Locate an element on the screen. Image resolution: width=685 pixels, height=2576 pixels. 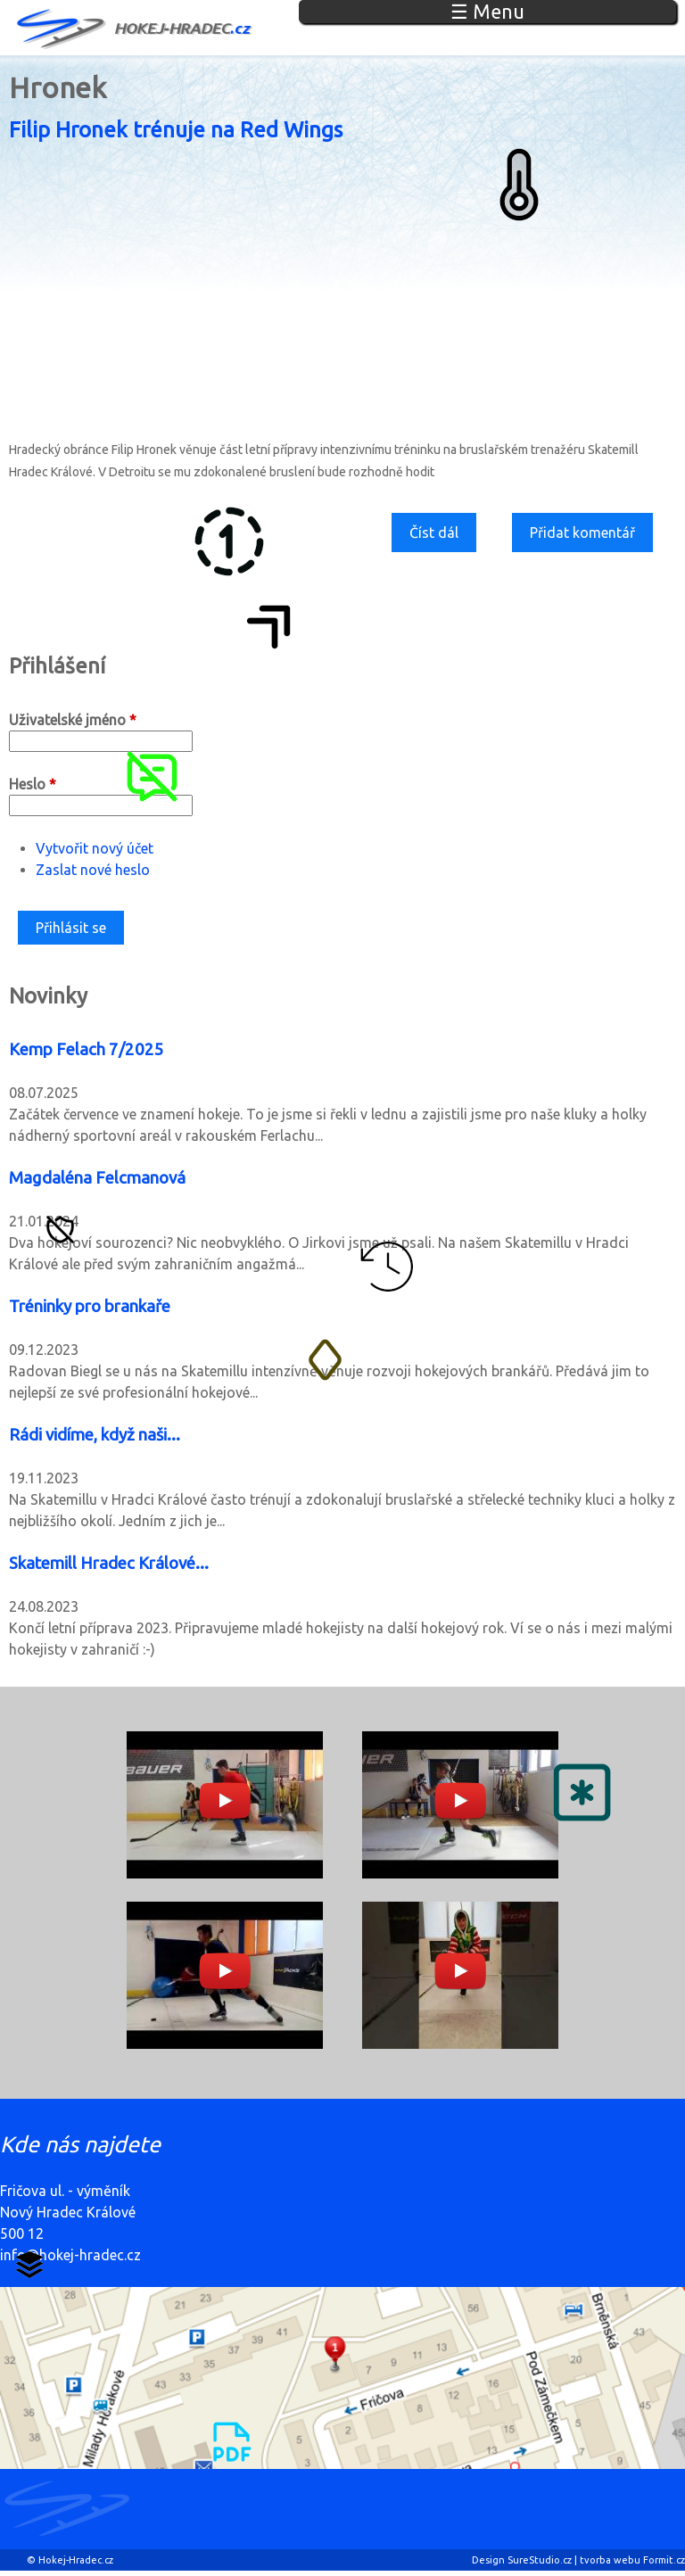
disable security protection is located at coordinates (60, 1229).